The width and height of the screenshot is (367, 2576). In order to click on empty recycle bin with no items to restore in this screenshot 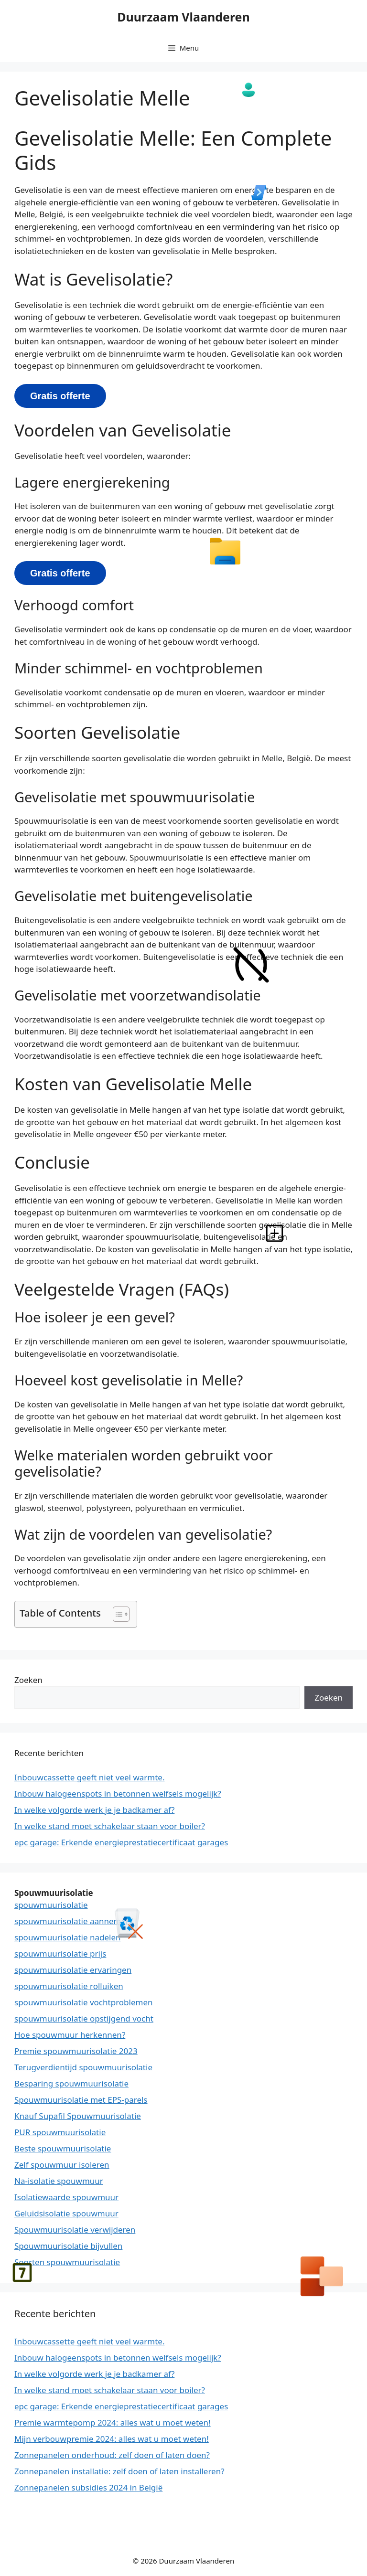, I will do `click(127, 1923)`.